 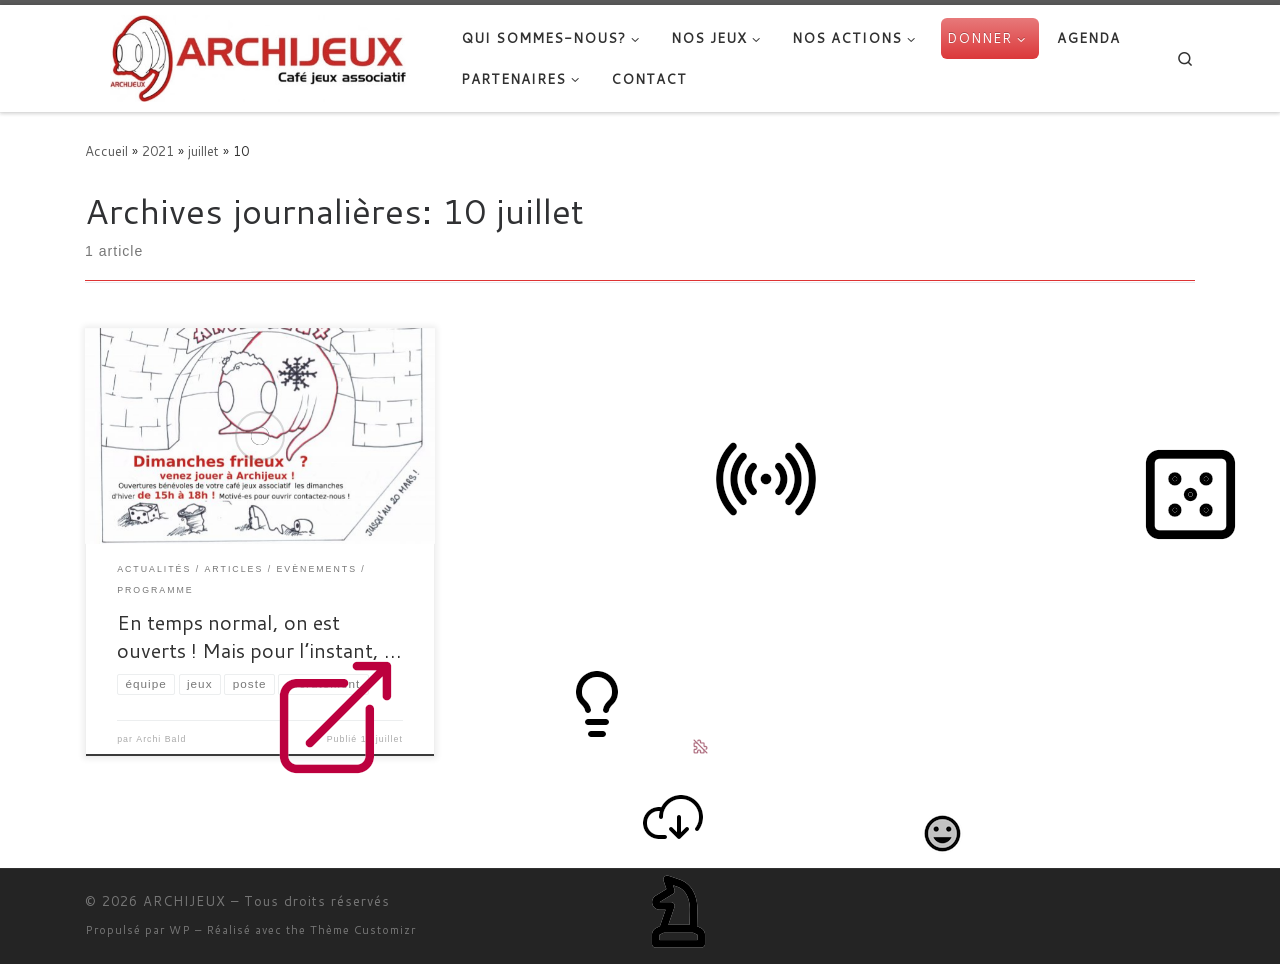 I want to click on view tips or helpful suggestions, so click(x=597, y=704).